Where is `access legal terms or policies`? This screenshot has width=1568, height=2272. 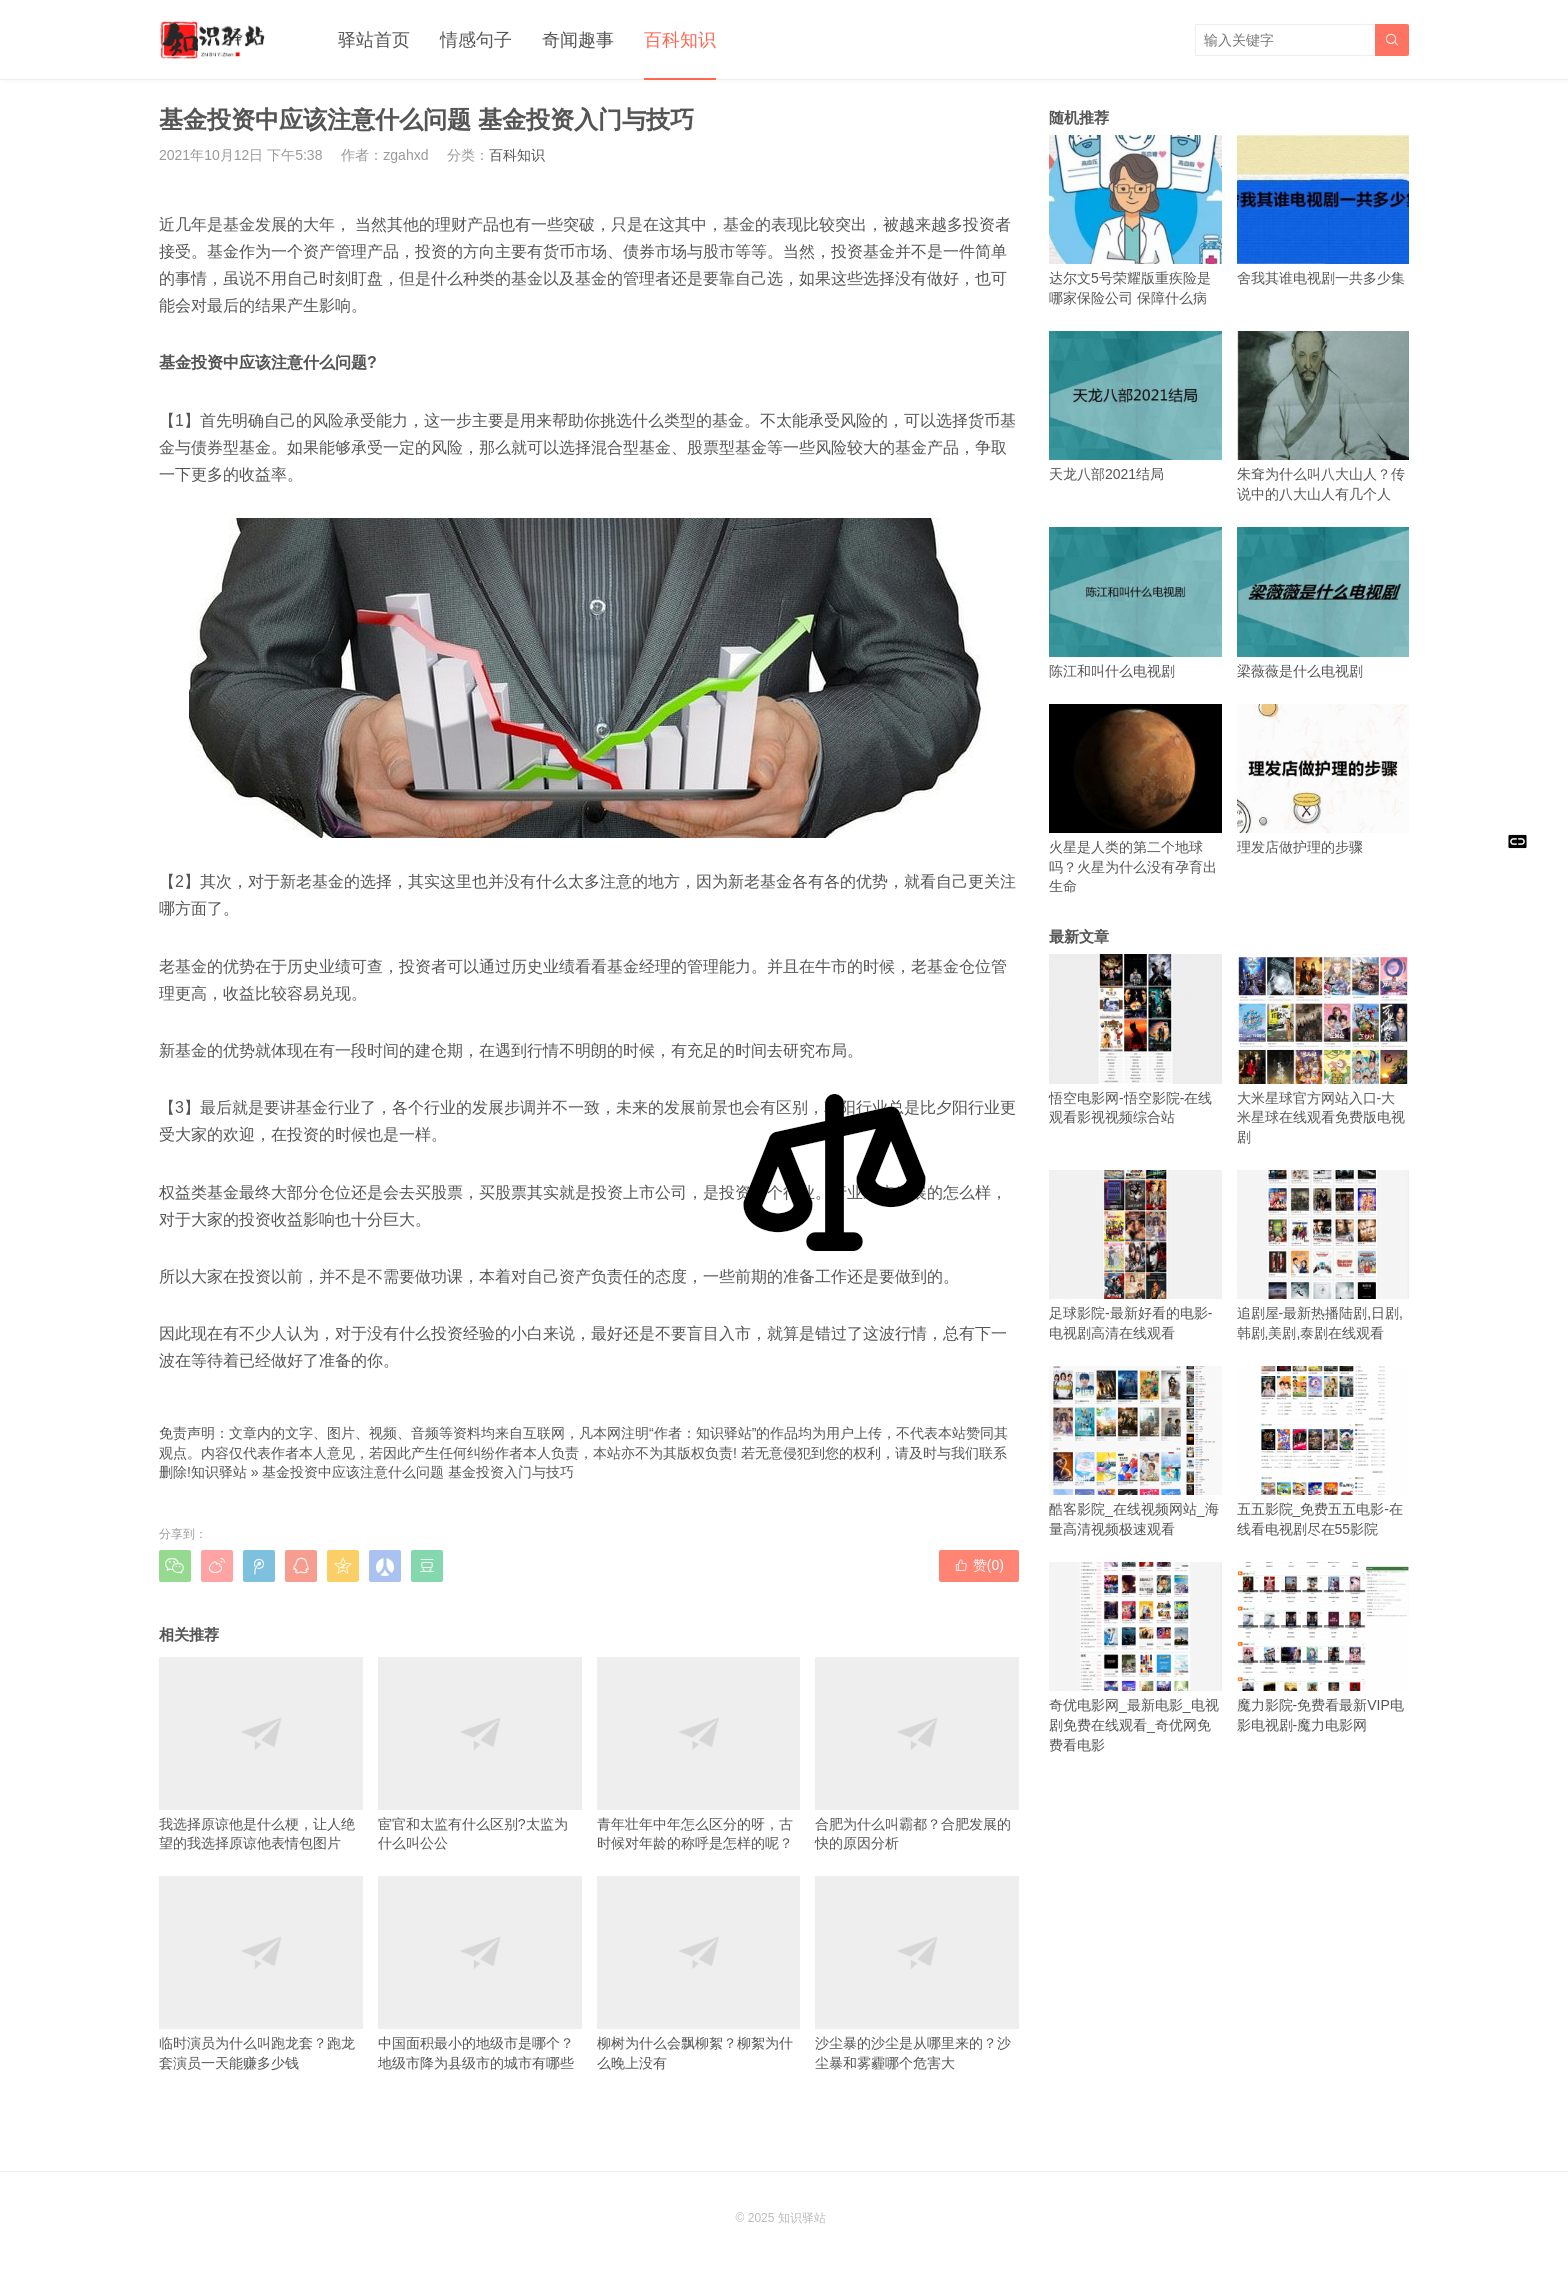 access legal terms or policies is located at coordinates (834, 1172).